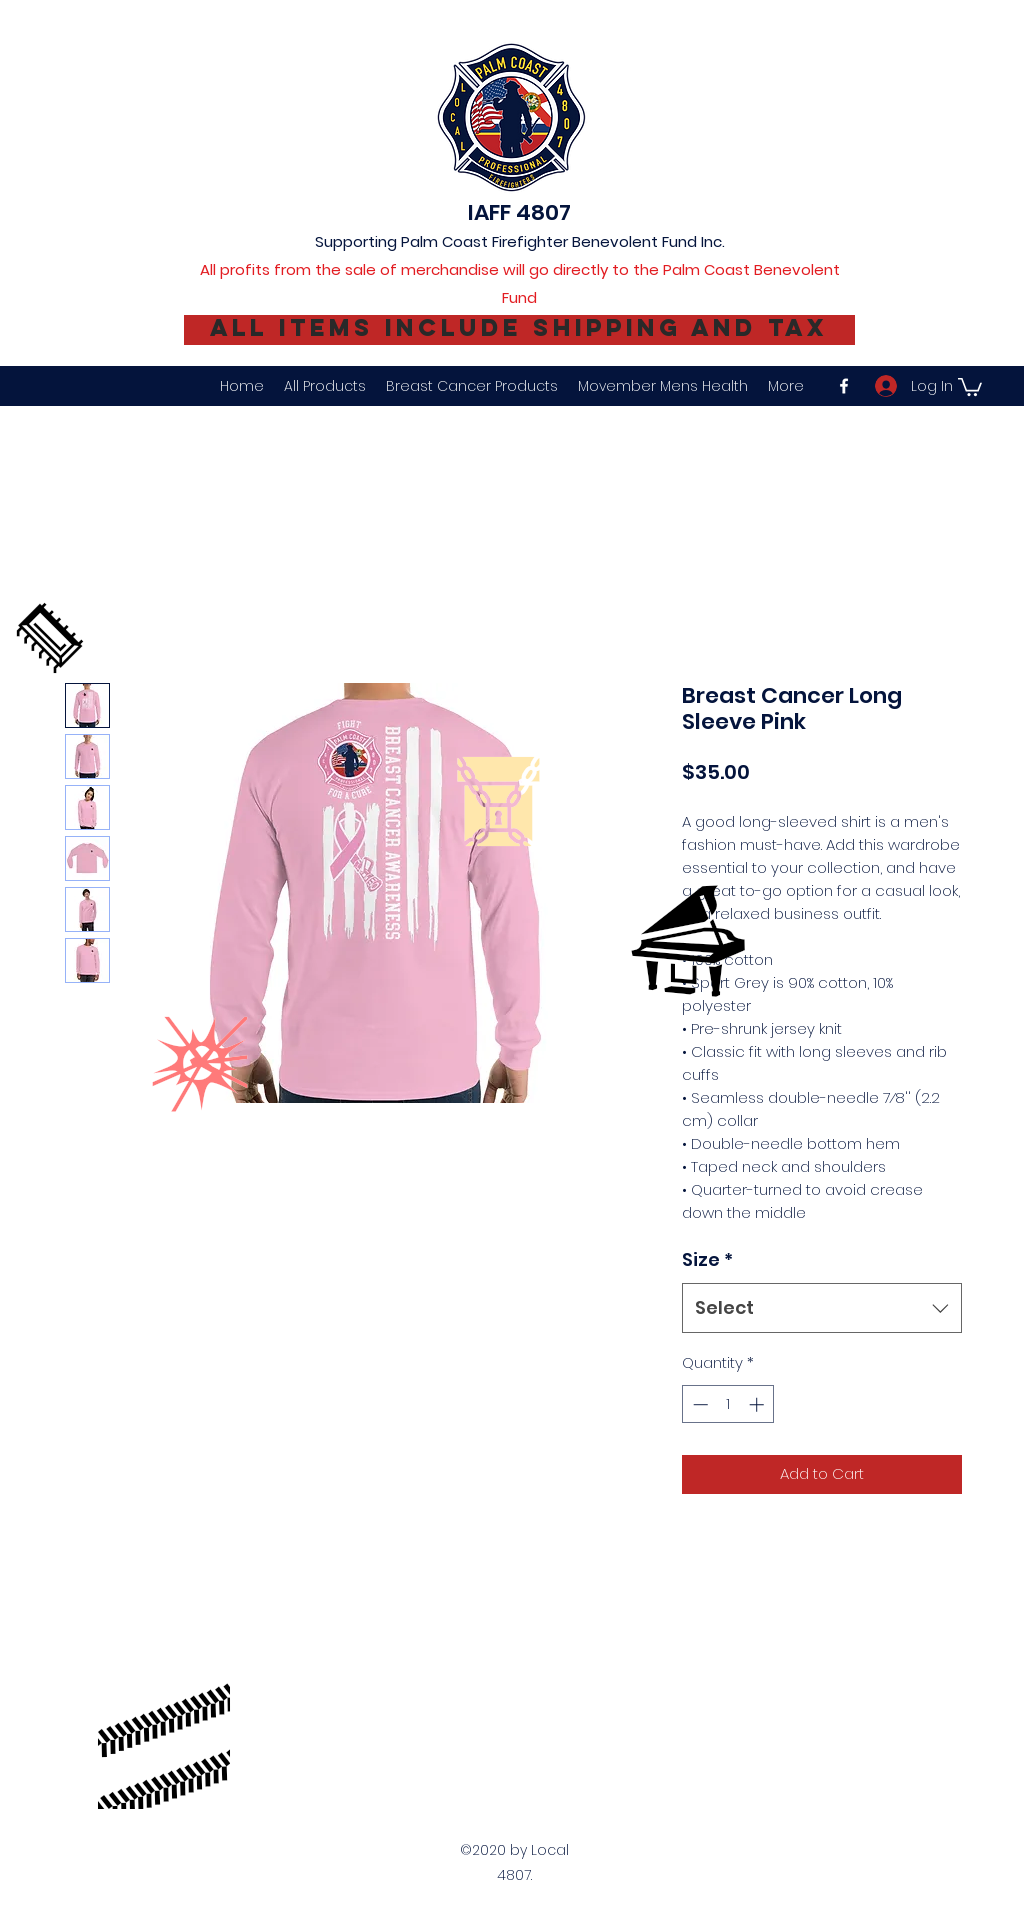  I want to click on access piano or keyboard instrument sounds, so click(688, 940).